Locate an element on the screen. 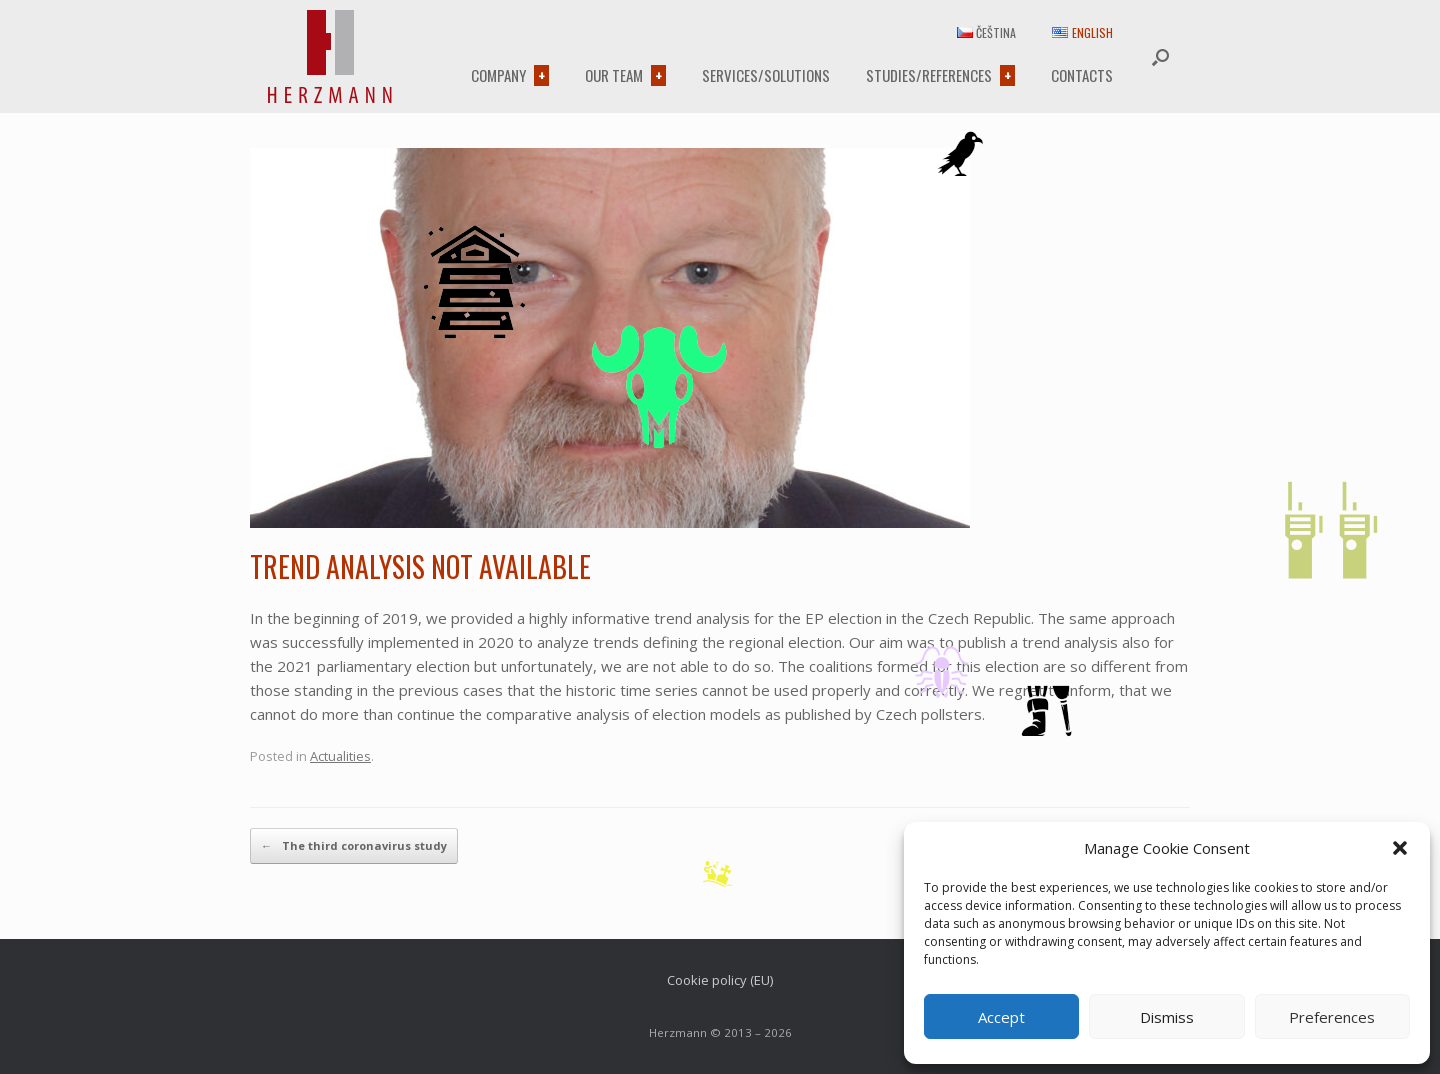 This screenshot has height=1074, width=1440. indicates a desert or wasteland area in a game map is located at coordinates (659, 381).